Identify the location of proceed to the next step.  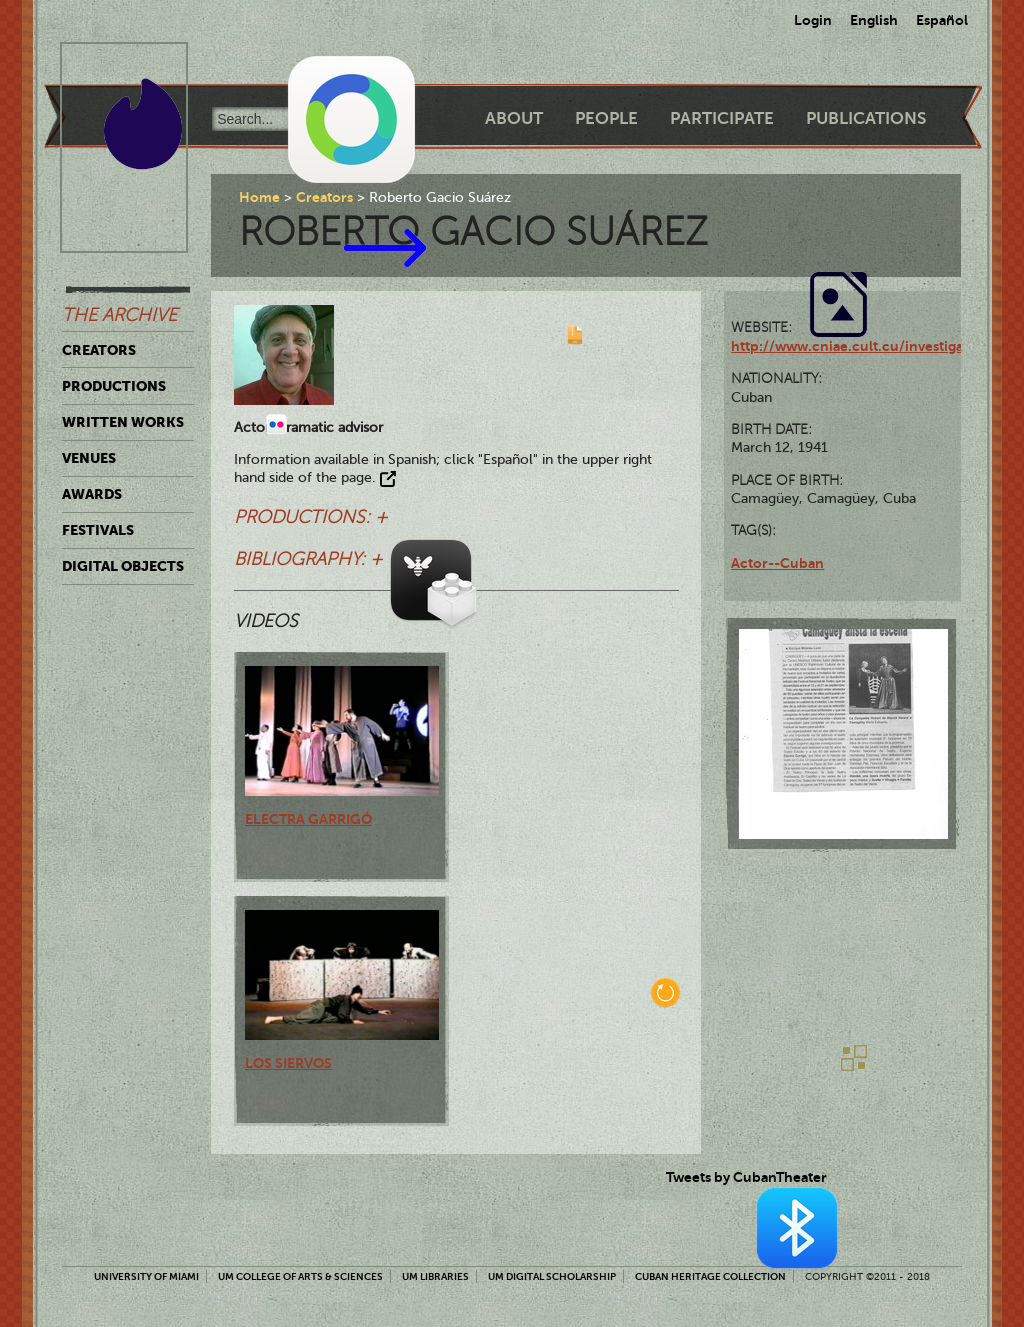
(385, 248).